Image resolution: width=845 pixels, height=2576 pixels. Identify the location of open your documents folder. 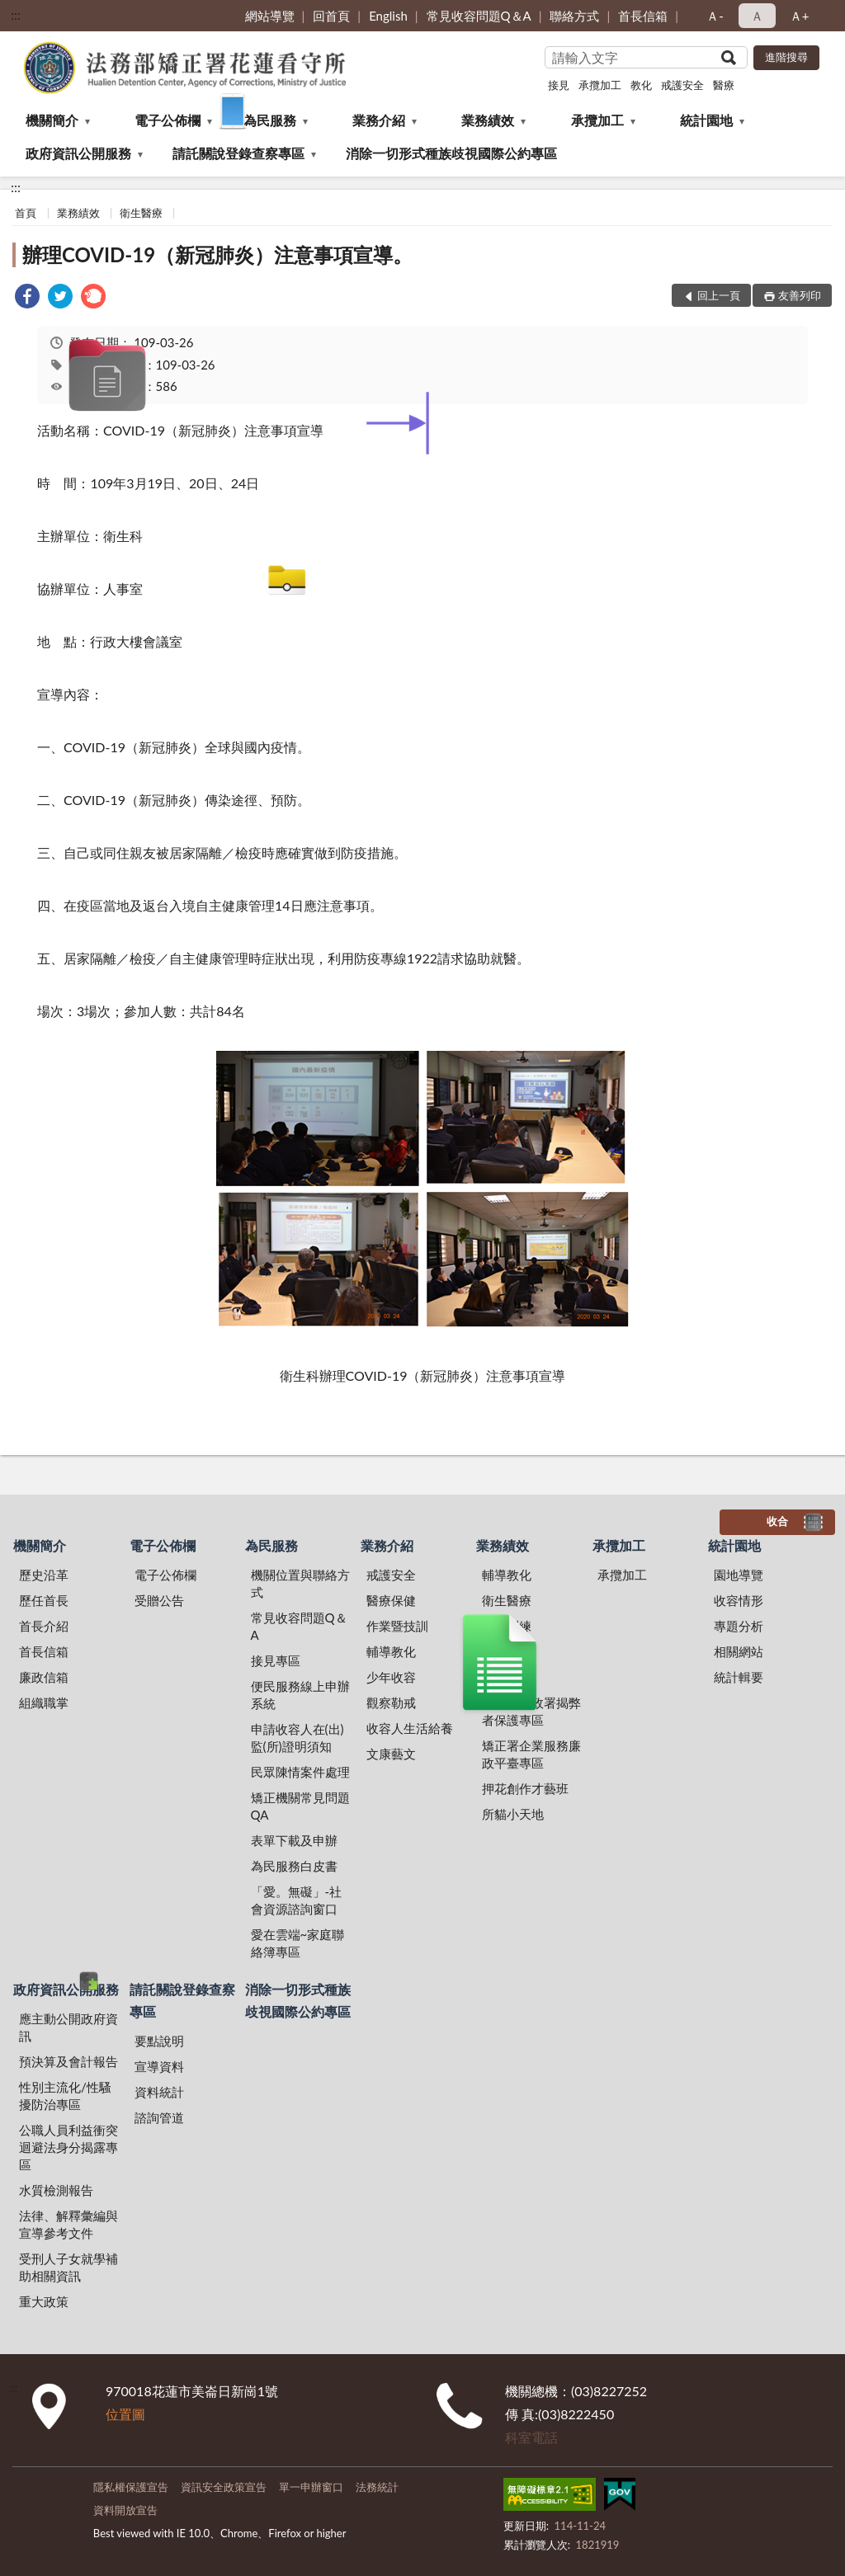
(107, 375).